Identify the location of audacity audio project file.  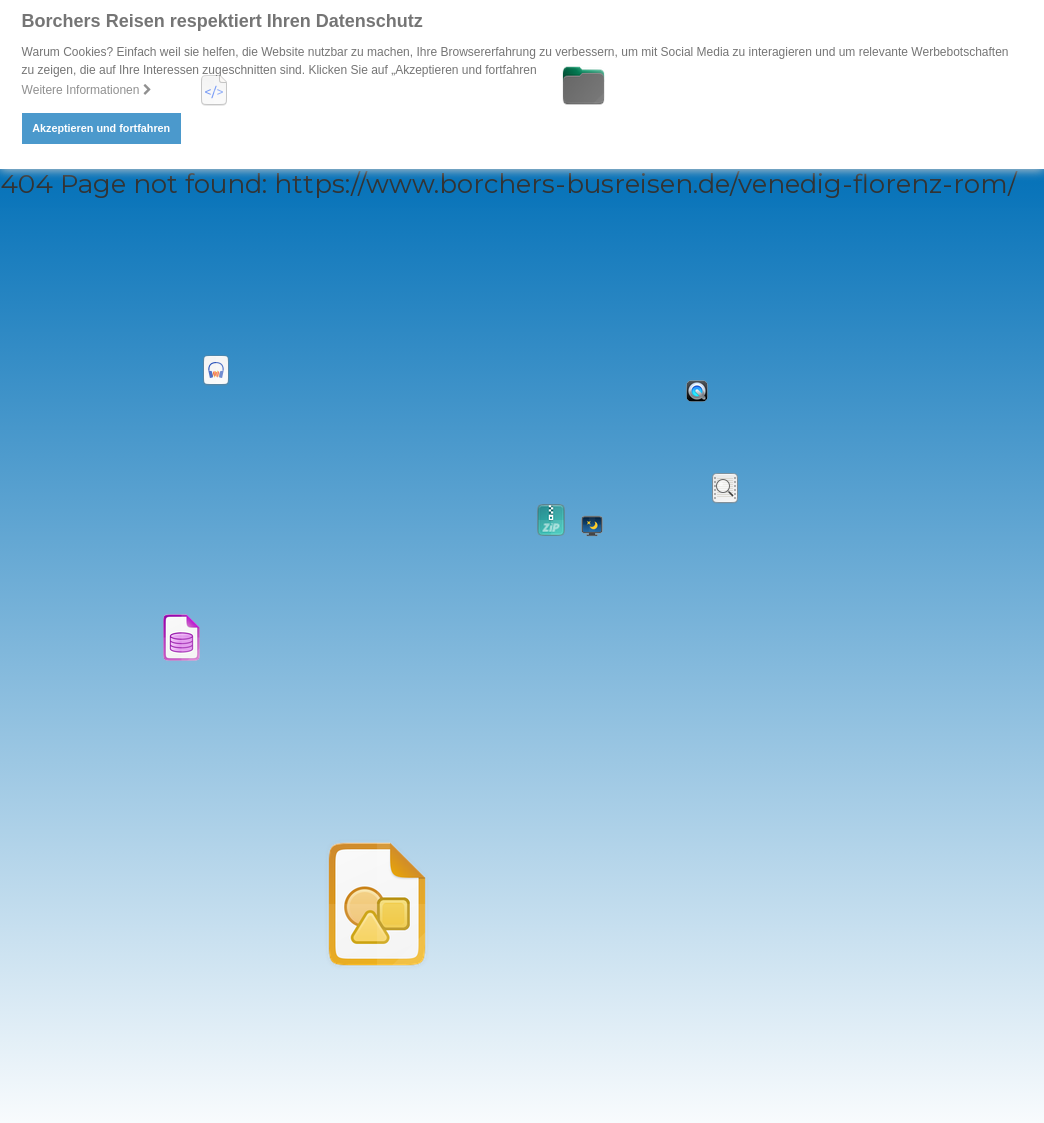
(216, 370).